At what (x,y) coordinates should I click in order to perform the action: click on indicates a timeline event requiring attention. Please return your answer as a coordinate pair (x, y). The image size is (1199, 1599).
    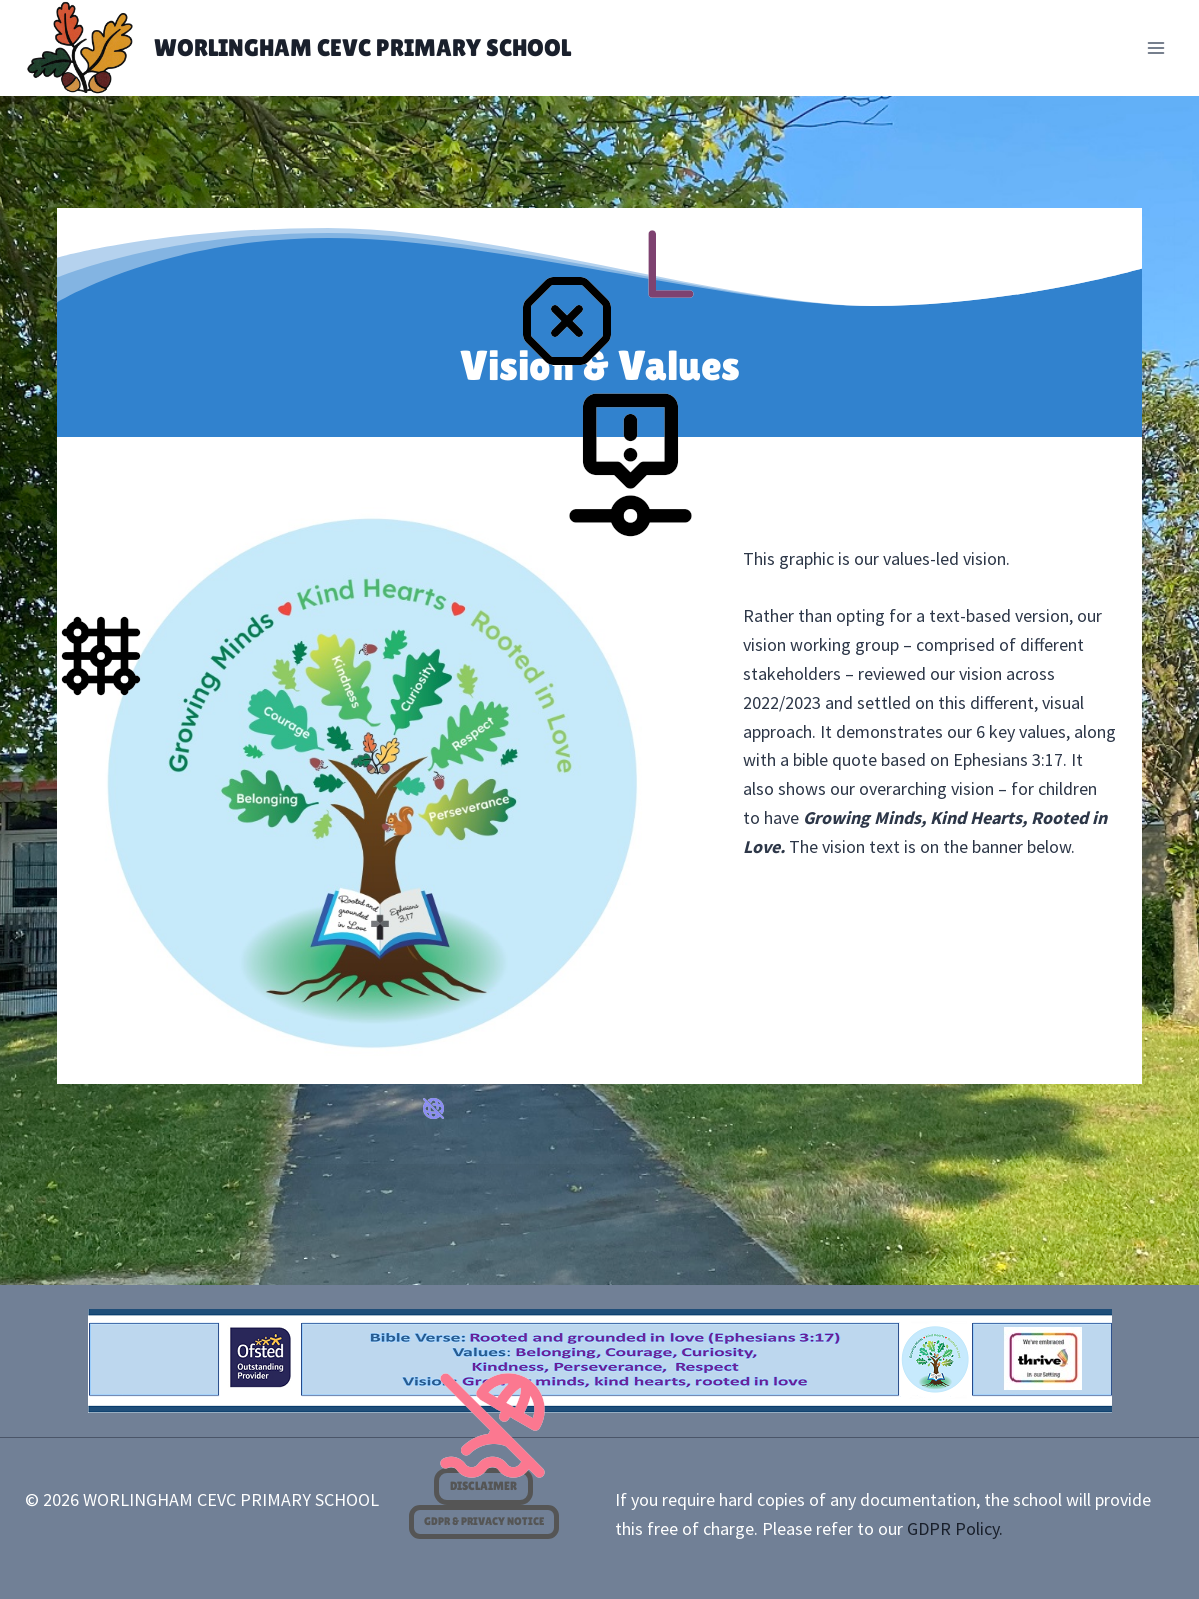
    Looking at the image, I should click on (630, 461).